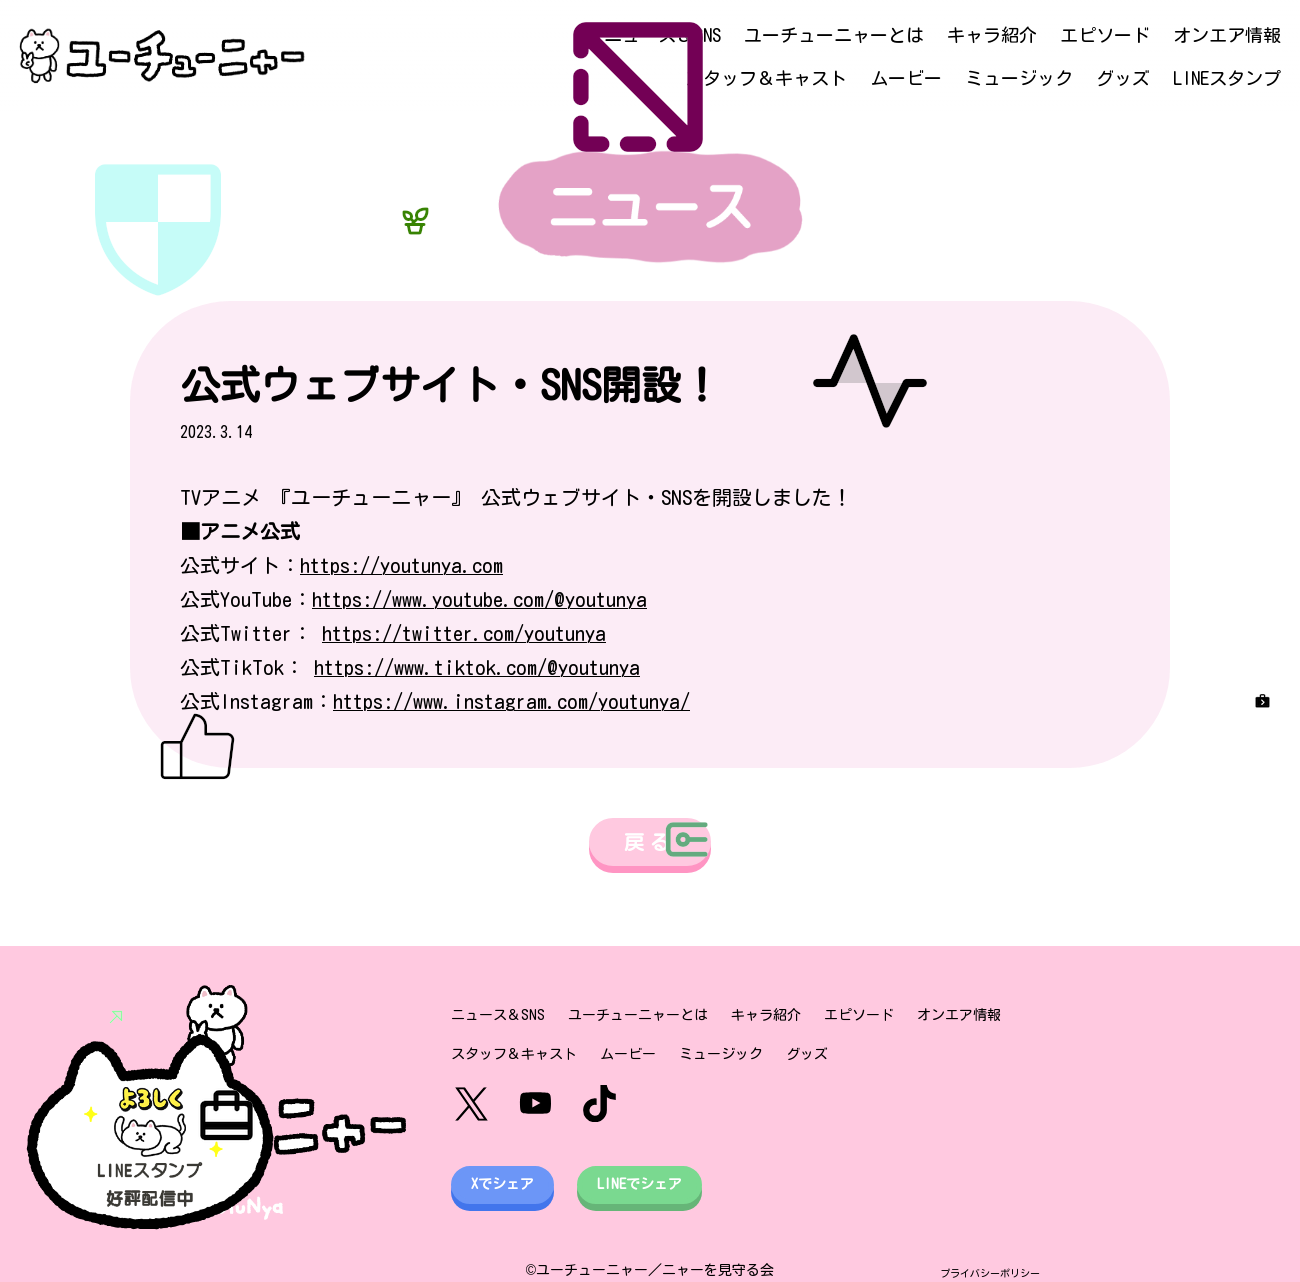  What do you see at coordinates (226, 1116) in the screenshot?
I see `access travel documents or itinerary` at bounding box center [226, 1116].